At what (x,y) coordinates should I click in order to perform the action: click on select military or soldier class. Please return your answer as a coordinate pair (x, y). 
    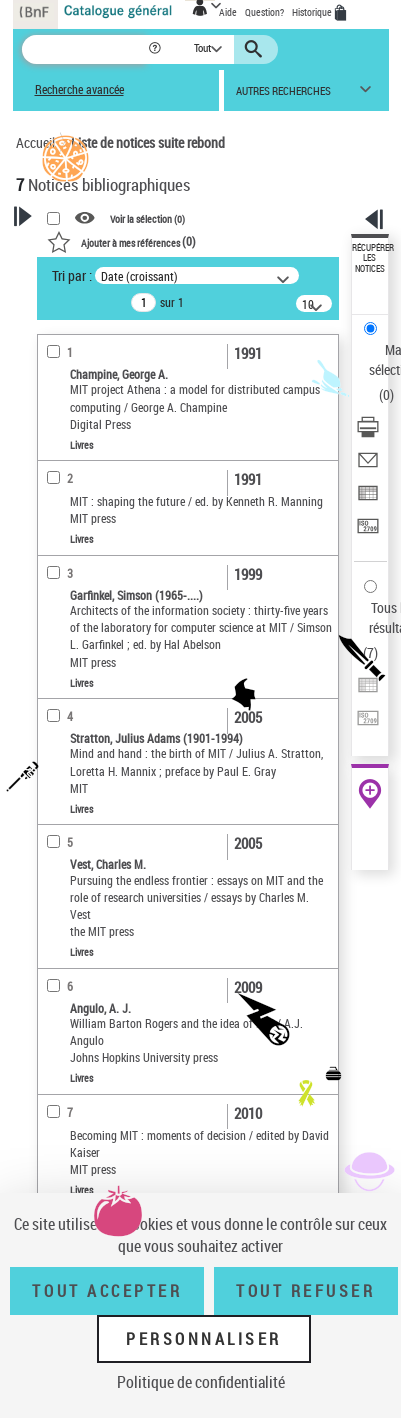
    Looking at the image, I should click on (369, 1172).